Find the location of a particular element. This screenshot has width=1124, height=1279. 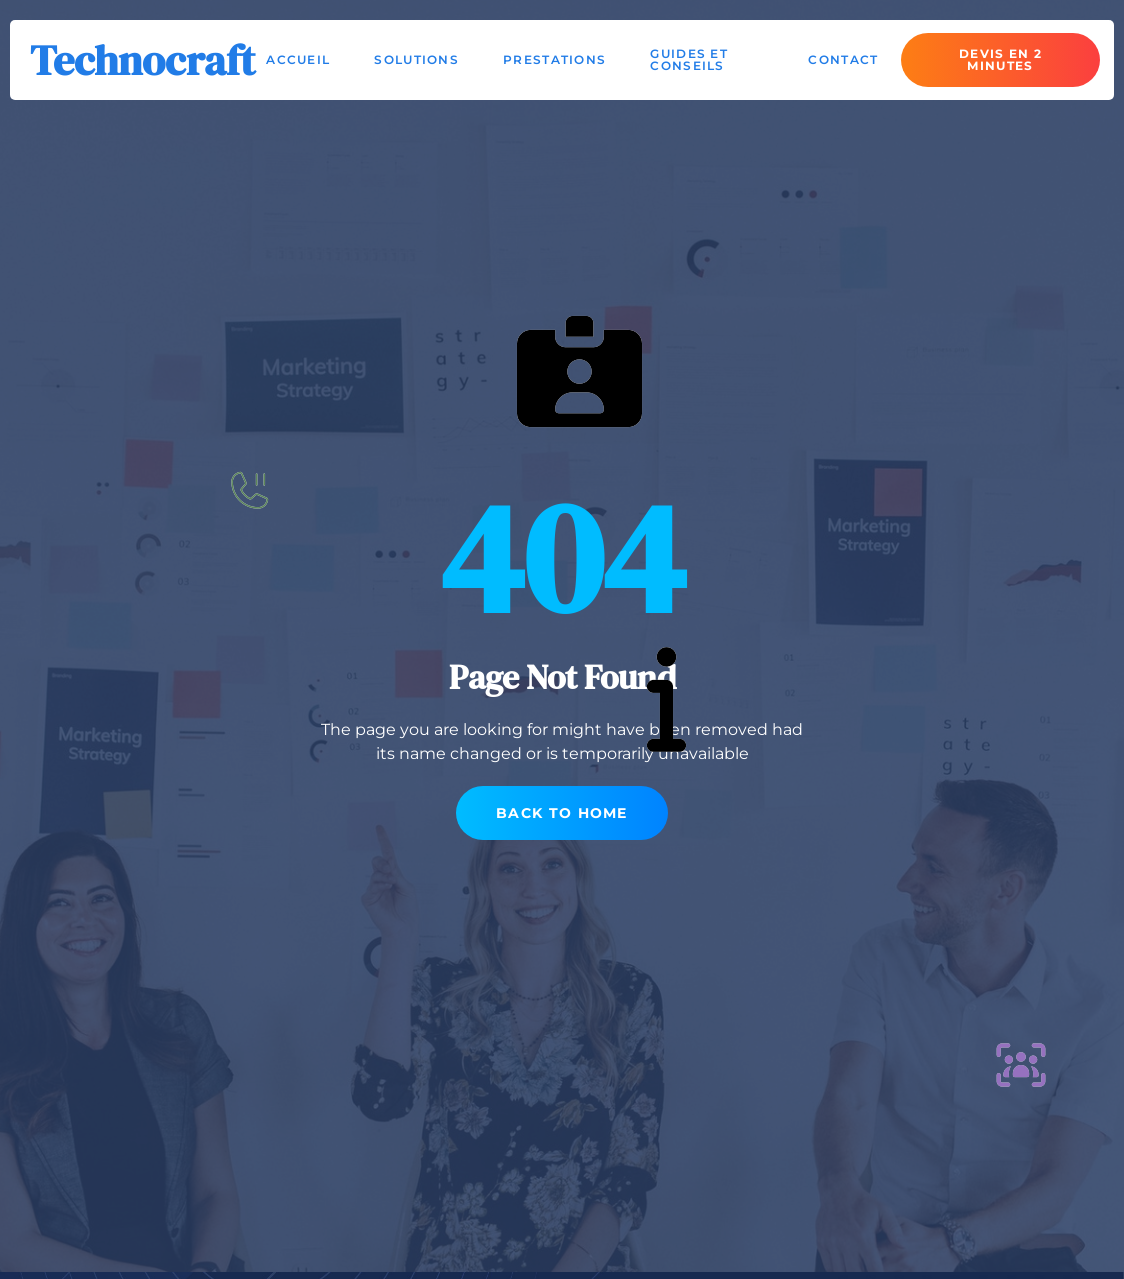

put current call on hold is located at coordinates (250, 489).